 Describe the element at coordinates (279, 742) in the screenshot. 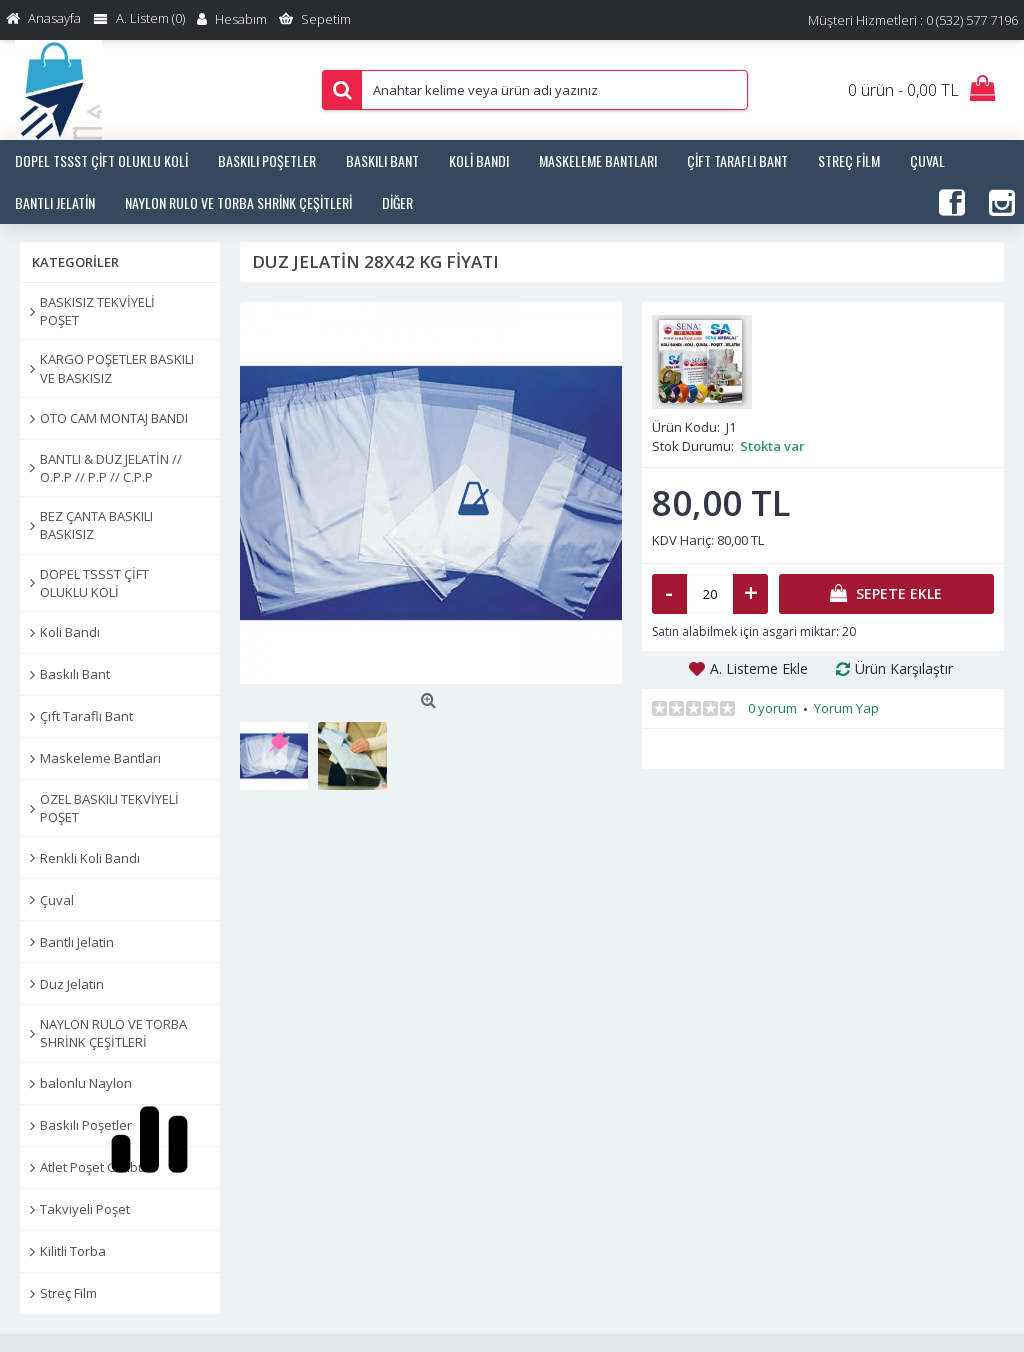

I see `connect to a power source` at that location.